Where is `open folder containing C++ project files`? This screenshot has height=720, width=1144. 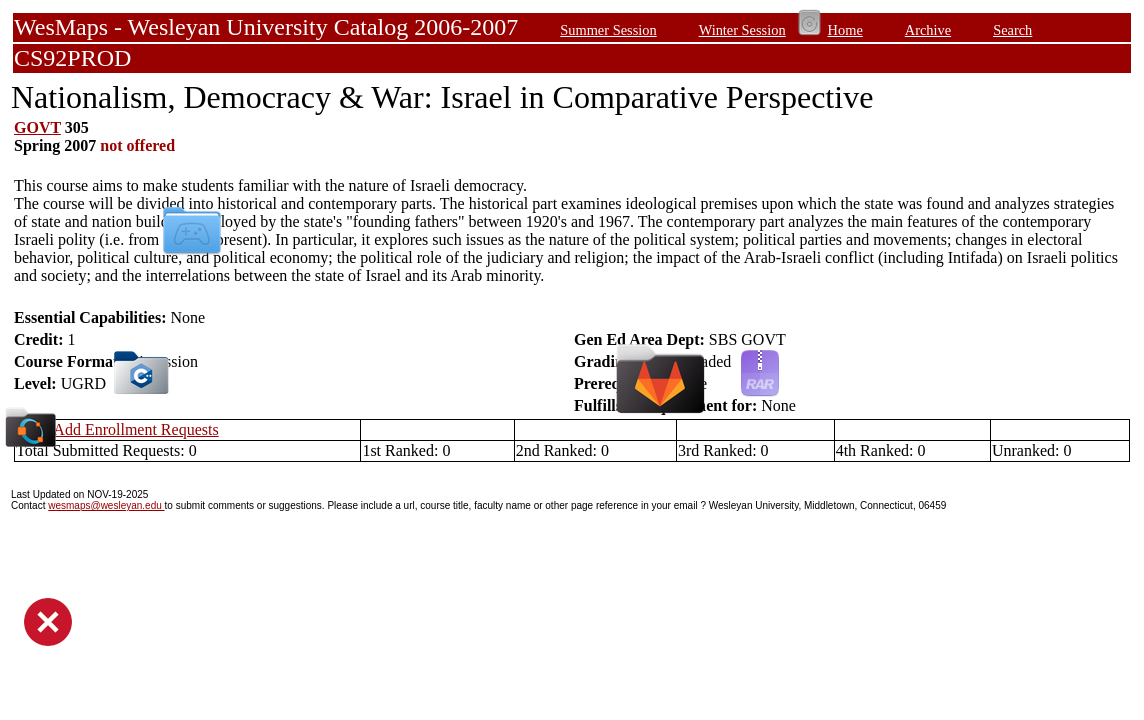
open folder containing C++ project files is located at coordinates (141, 374).